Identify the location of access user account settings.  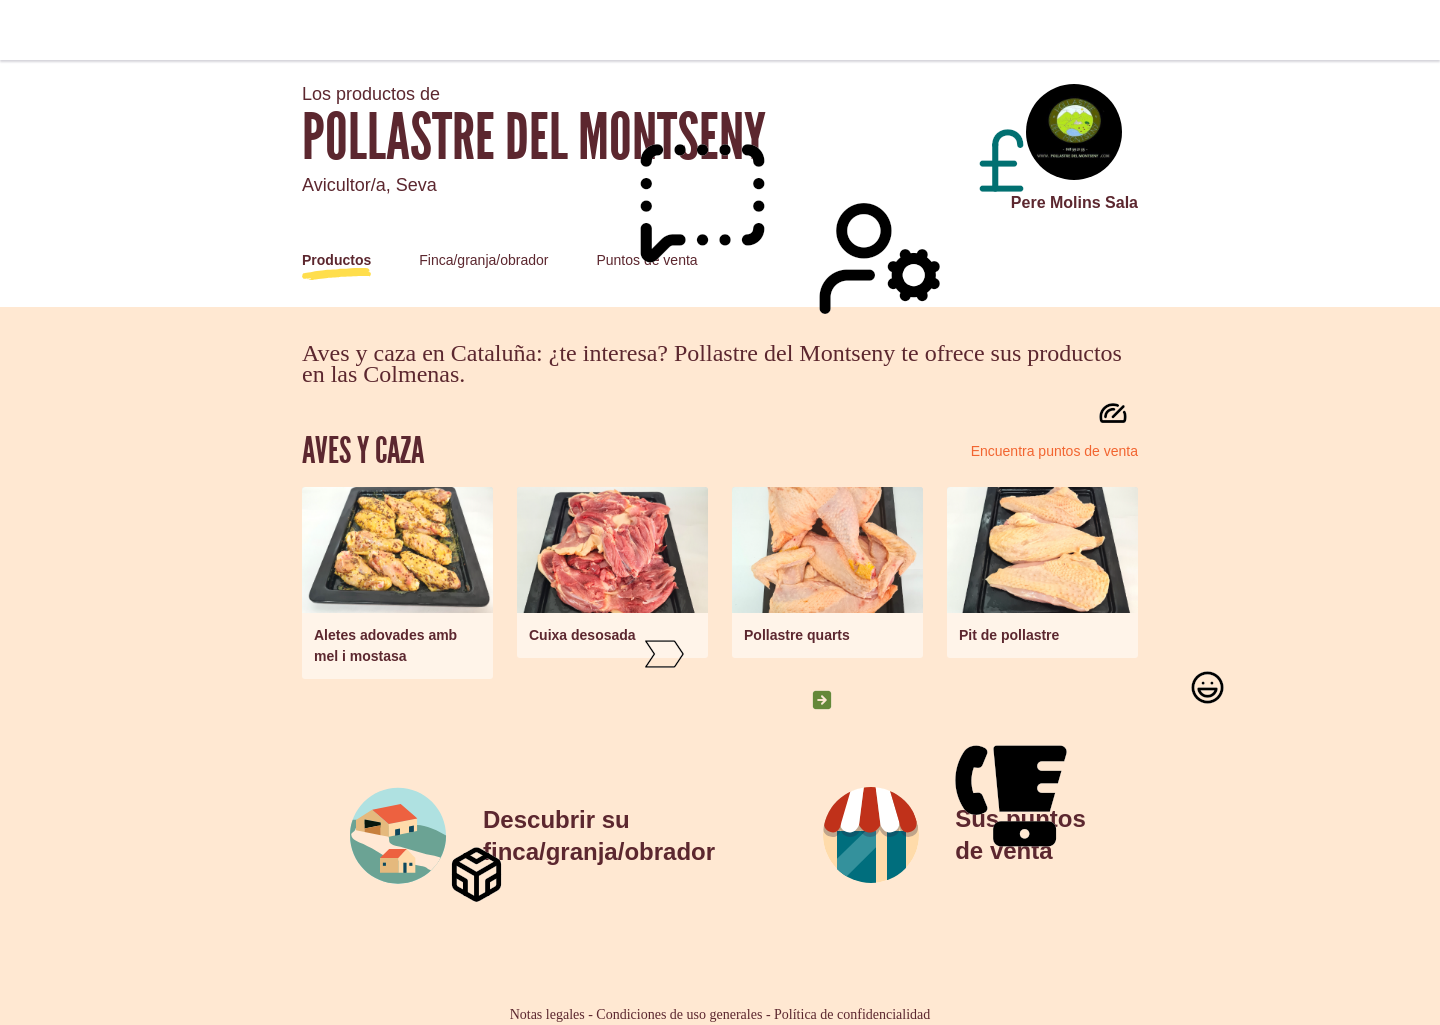
(880, 258).